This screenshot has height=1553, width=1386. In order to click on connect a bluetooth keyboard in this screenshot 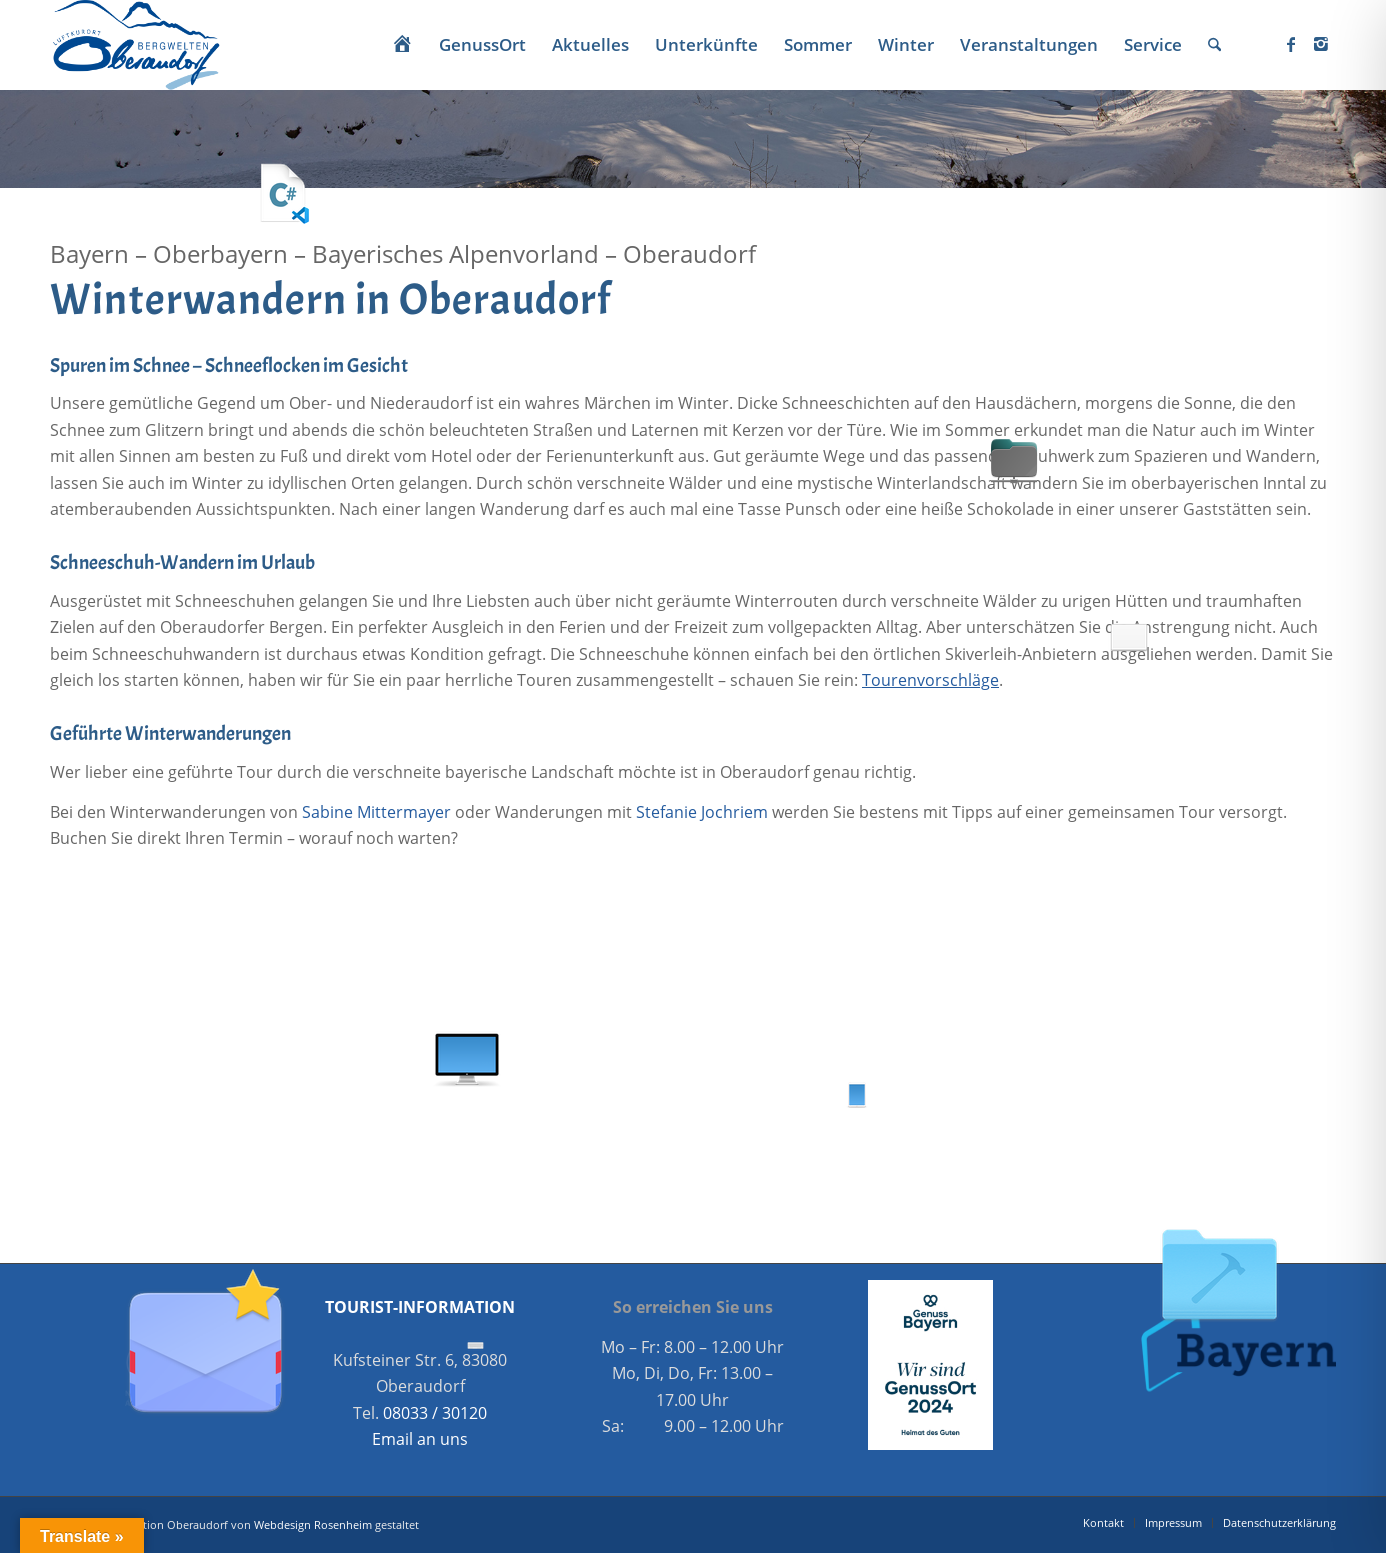, I will do `click(475, 1345)`.